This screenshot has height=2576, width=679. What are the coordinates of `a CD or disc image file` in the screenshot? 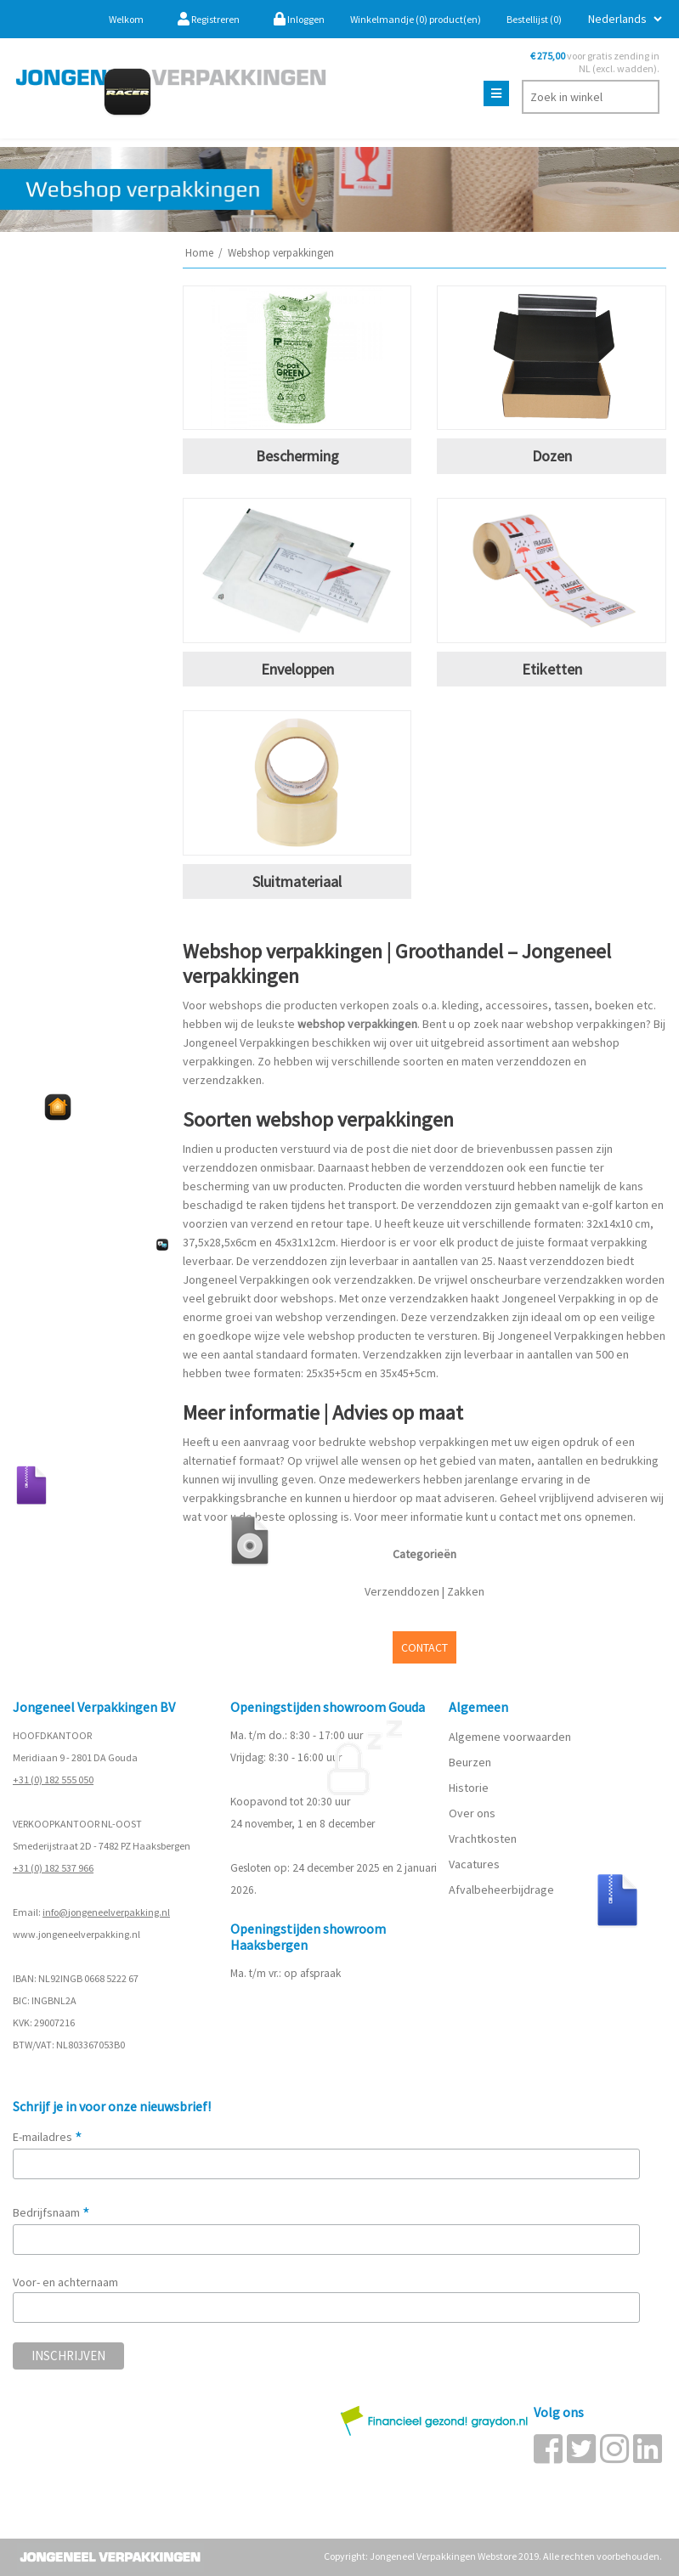 It's located at (250, 1541).